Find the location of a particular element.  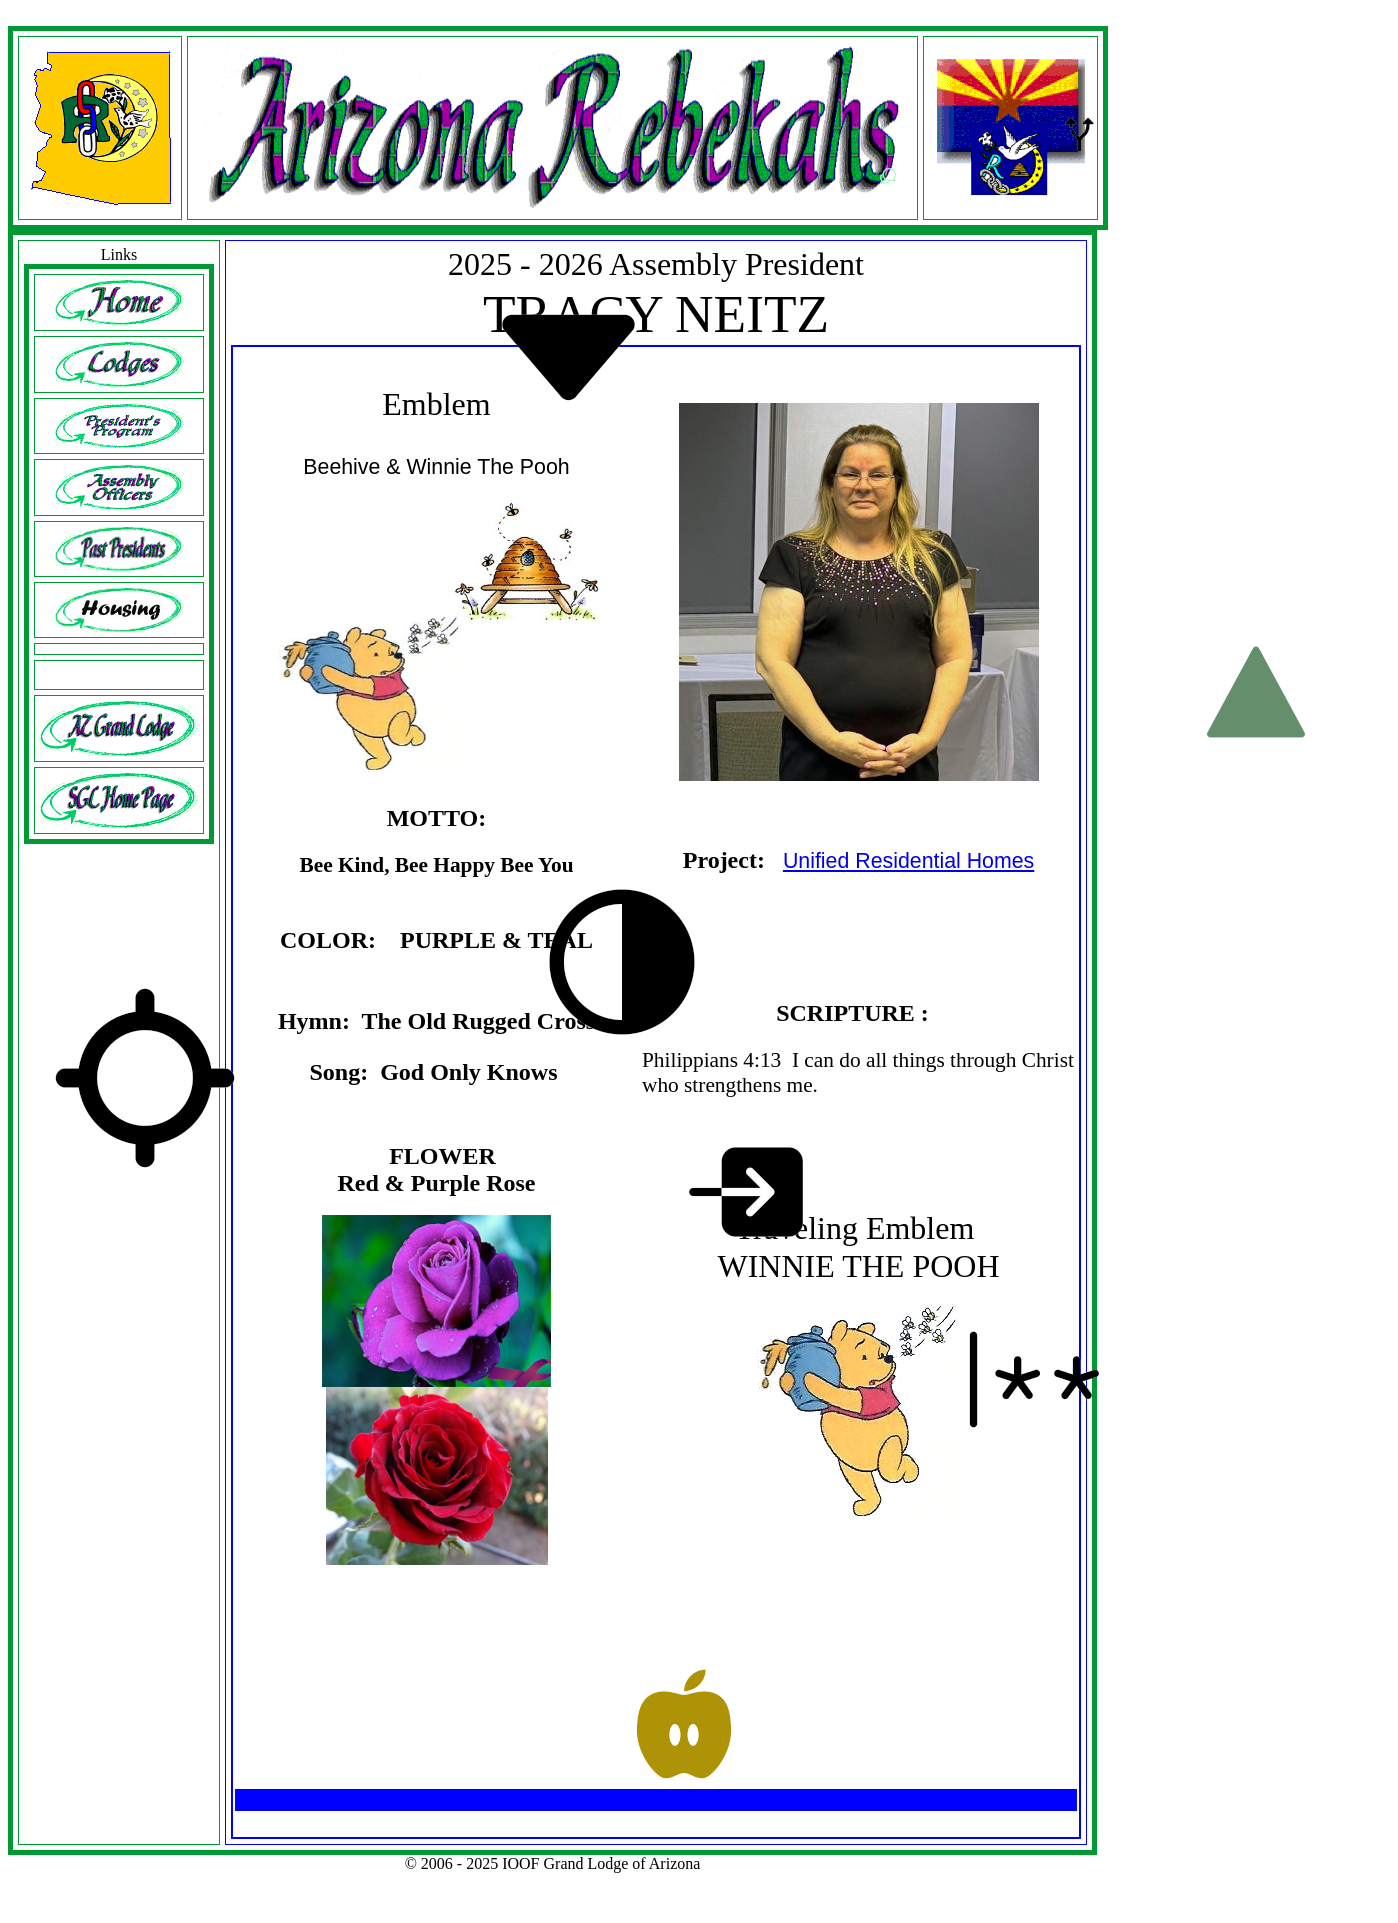

log in or sign in to your account is located at coordinates (746, 1192).